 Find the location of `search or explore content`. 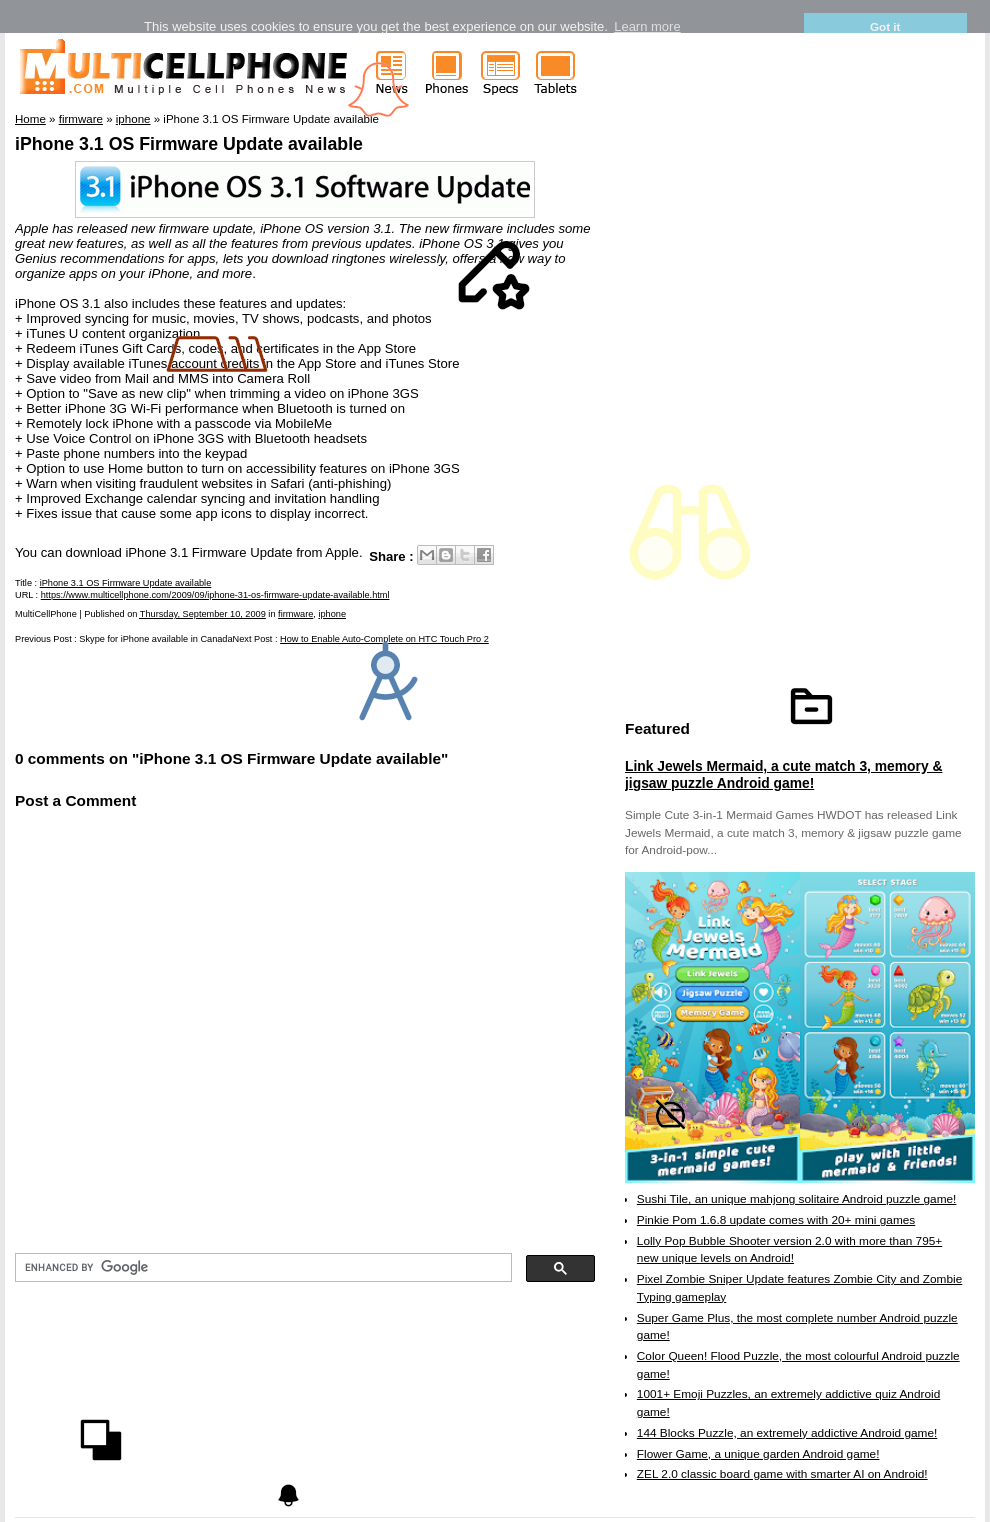

search or explore content is located at coordinates (690, 532).